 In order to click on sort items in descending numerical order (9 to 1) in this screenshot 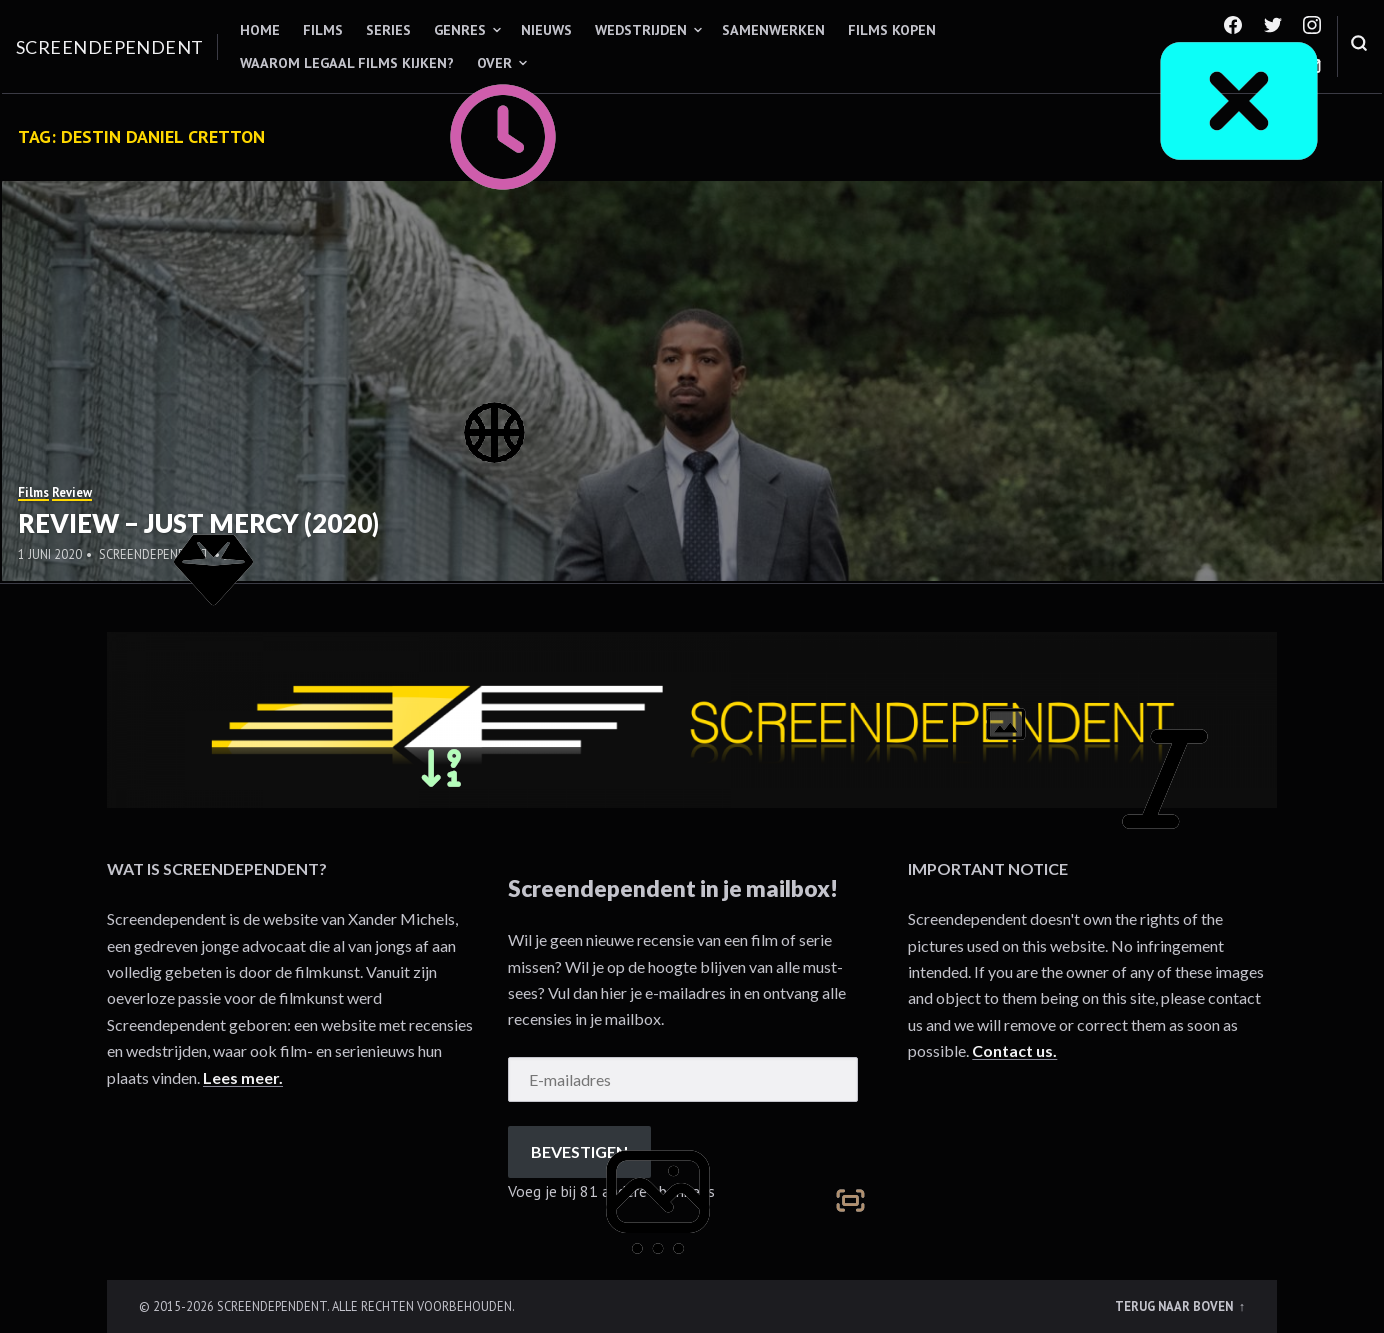, I will do `click(442, 768)`.